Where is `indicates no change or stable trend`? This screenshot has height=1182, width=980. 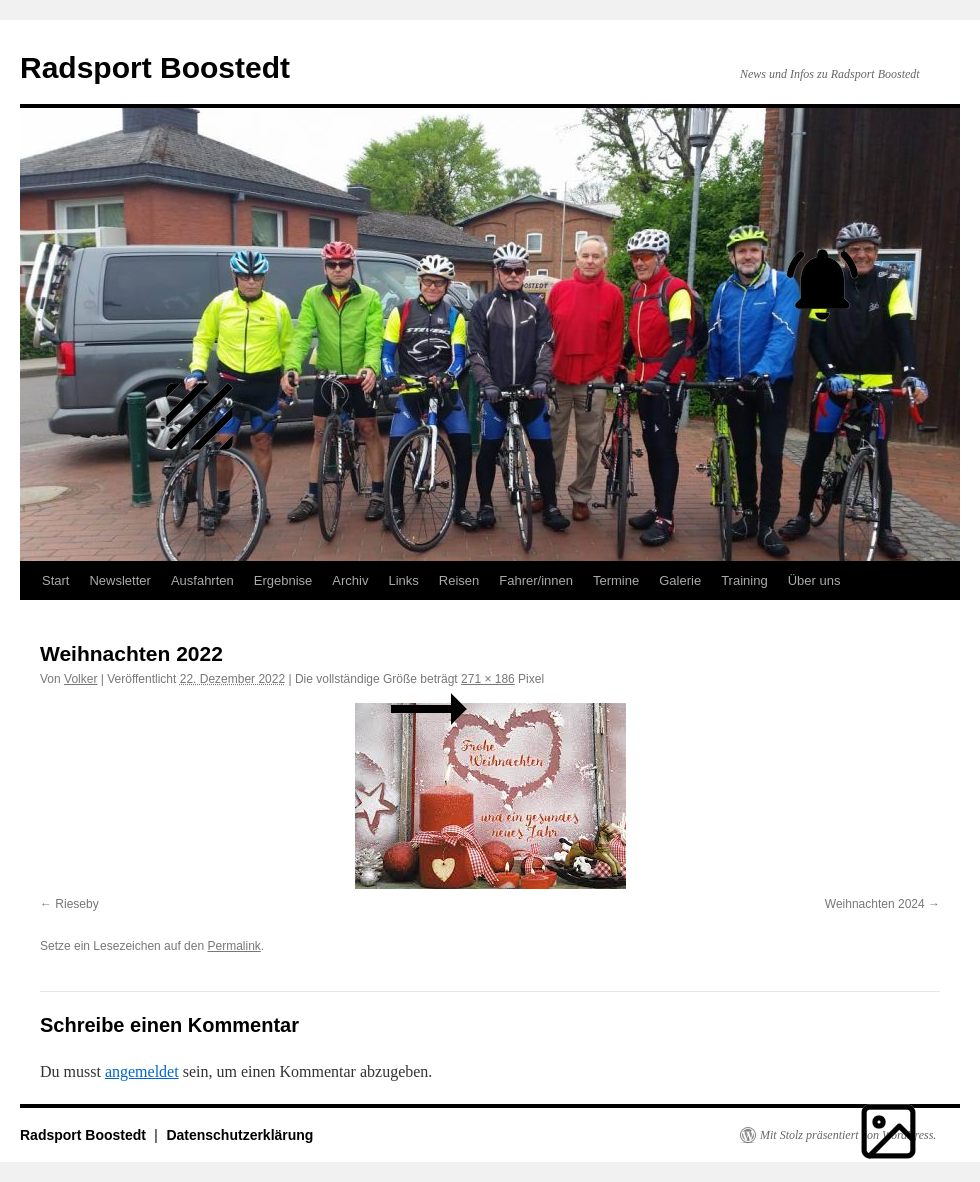 indicates no change or stable trend is located at coordinates (427, 709).